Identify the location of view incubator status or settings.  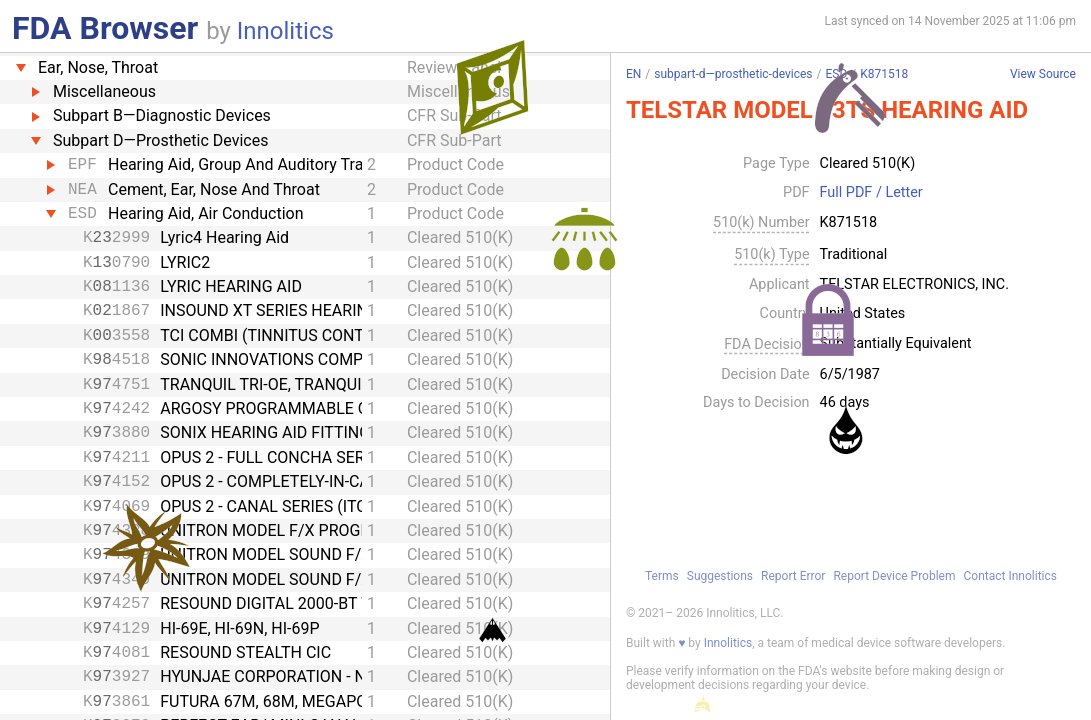
(584, 238).